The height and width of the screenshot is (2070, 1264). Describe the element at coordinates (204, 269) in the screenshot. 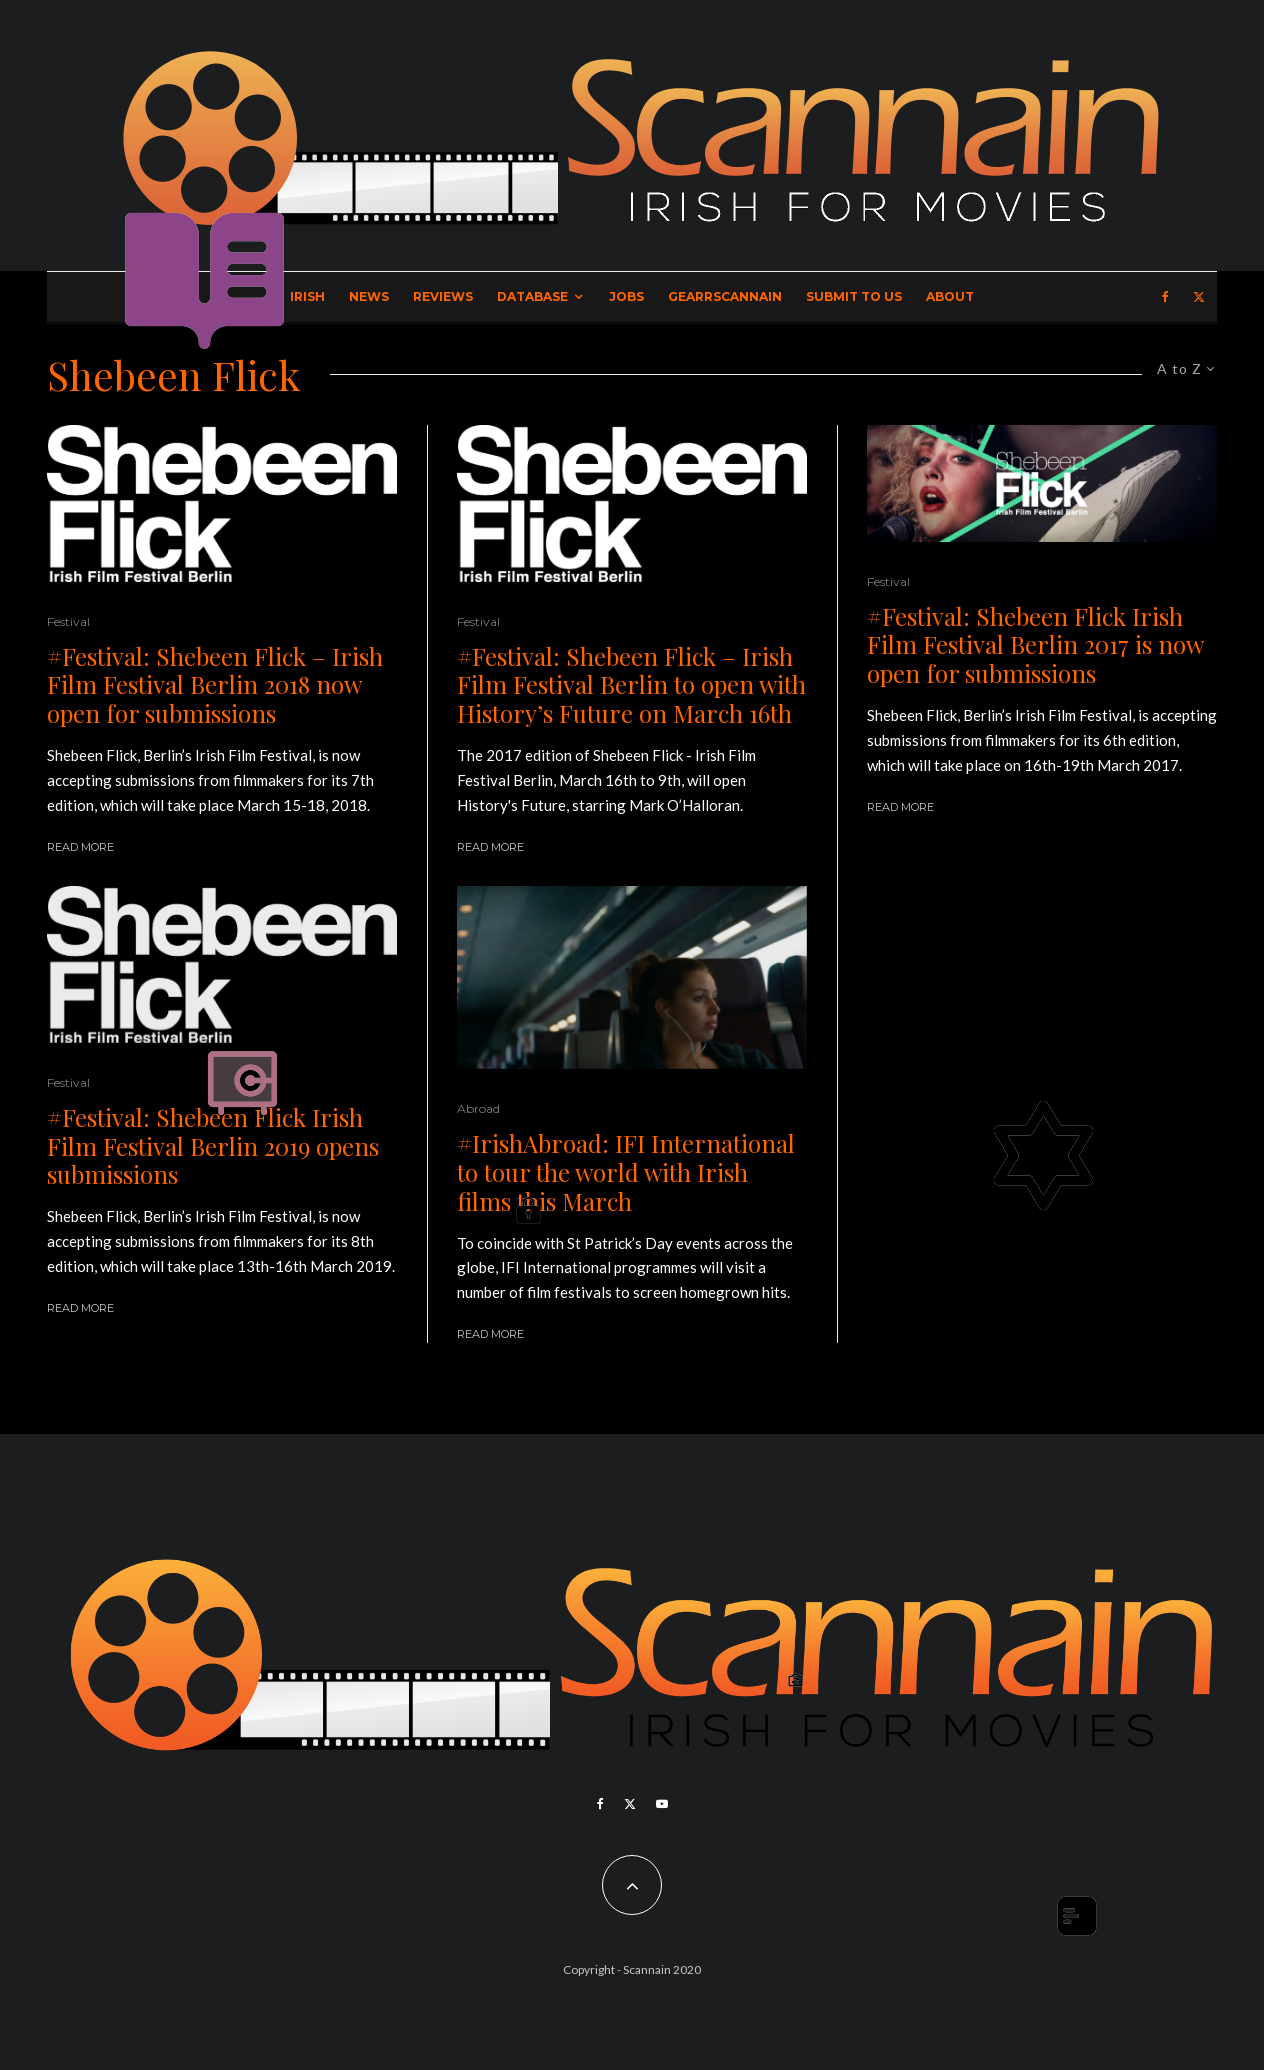

I see `open reading mode or e-reader` at that location.